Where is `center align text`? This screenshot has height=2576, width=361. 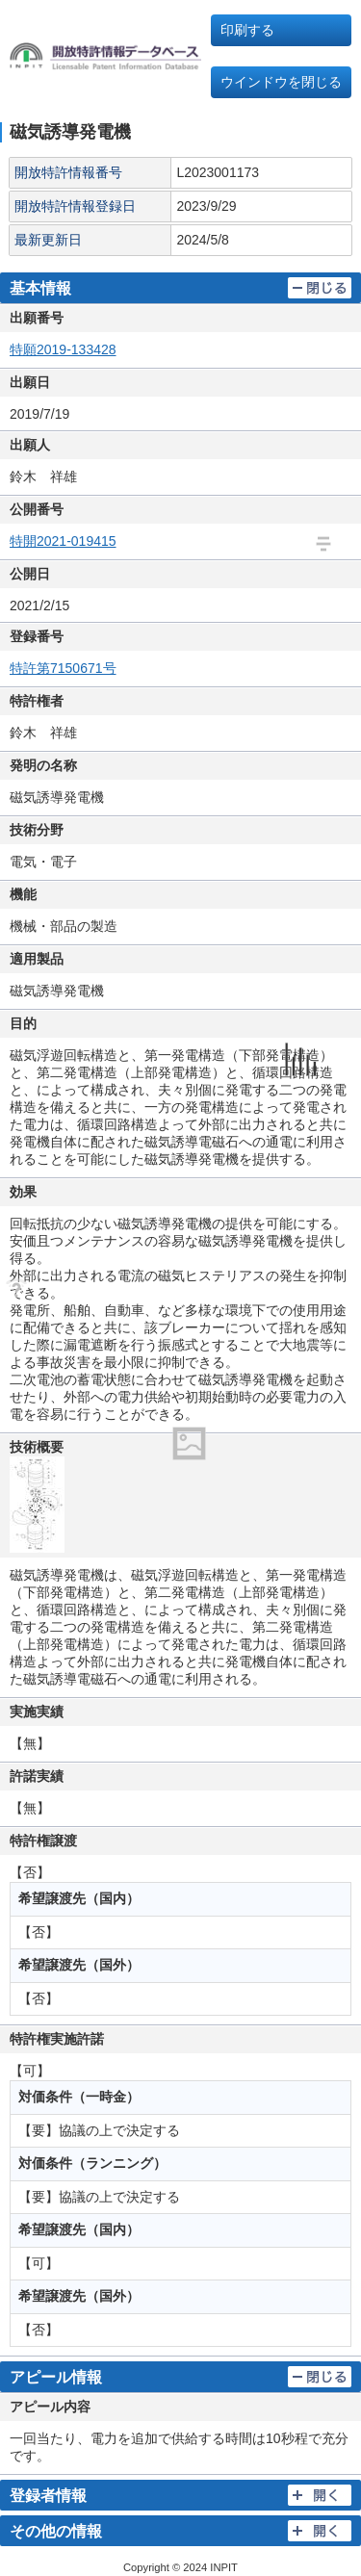 center align text is located at coordinates (323, 544).